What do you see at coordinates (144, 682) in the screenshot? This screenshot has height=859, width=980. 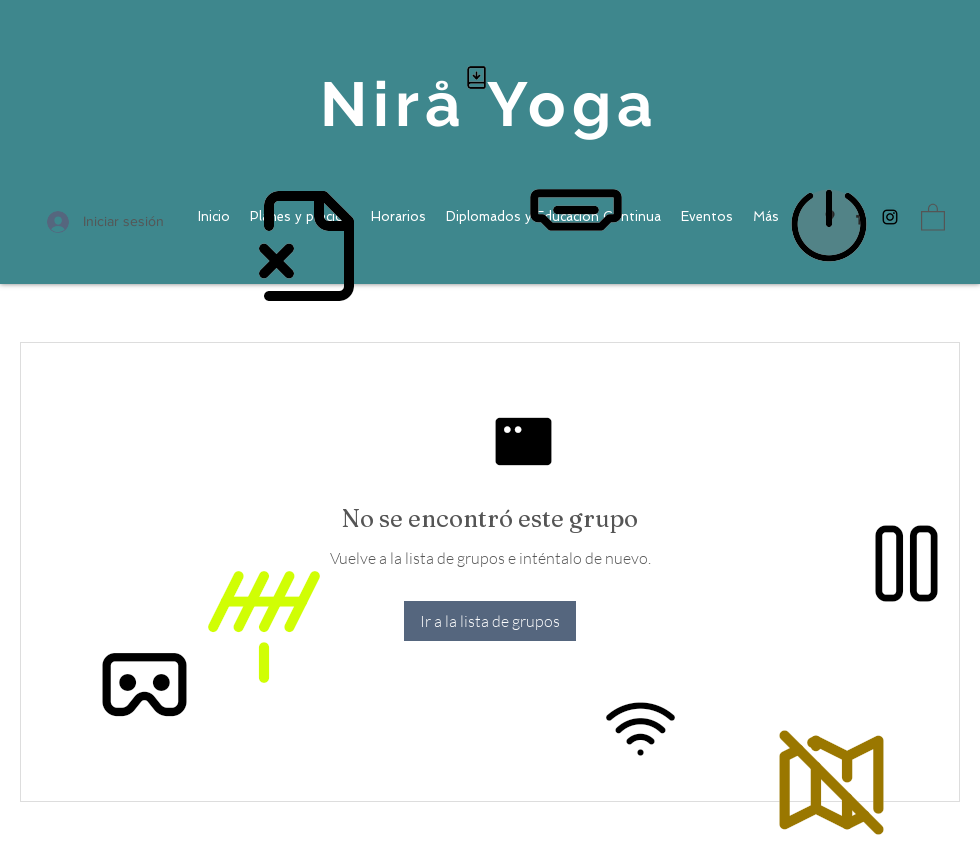 I see `access virtual reality or VR mode` at bounding box center [144, 682].